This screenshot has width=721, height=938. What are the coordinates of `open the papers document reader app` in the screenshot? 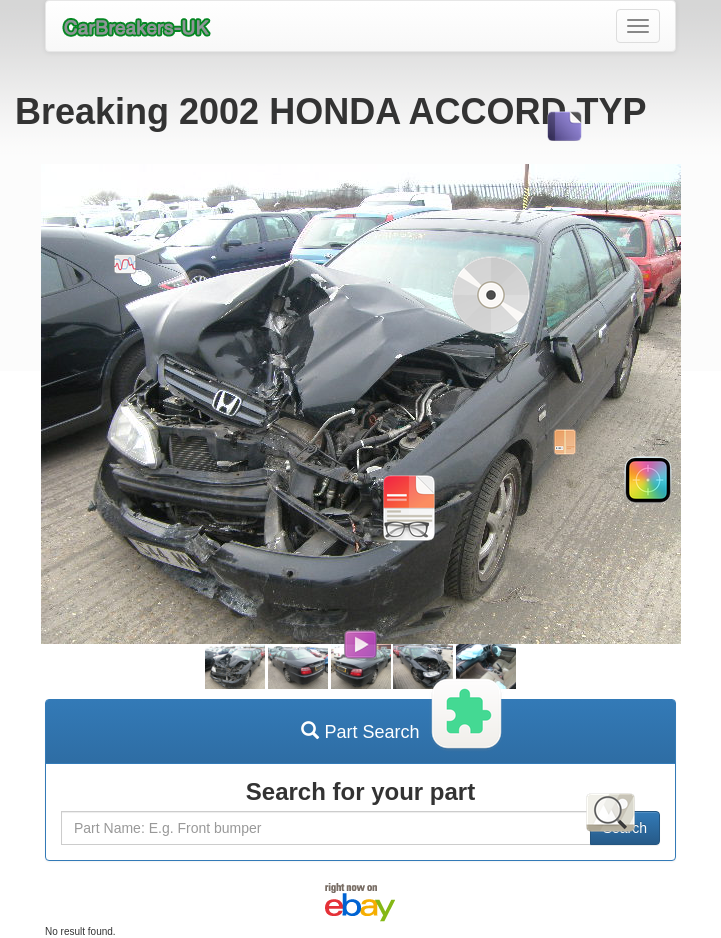 It's located at (409, 508).